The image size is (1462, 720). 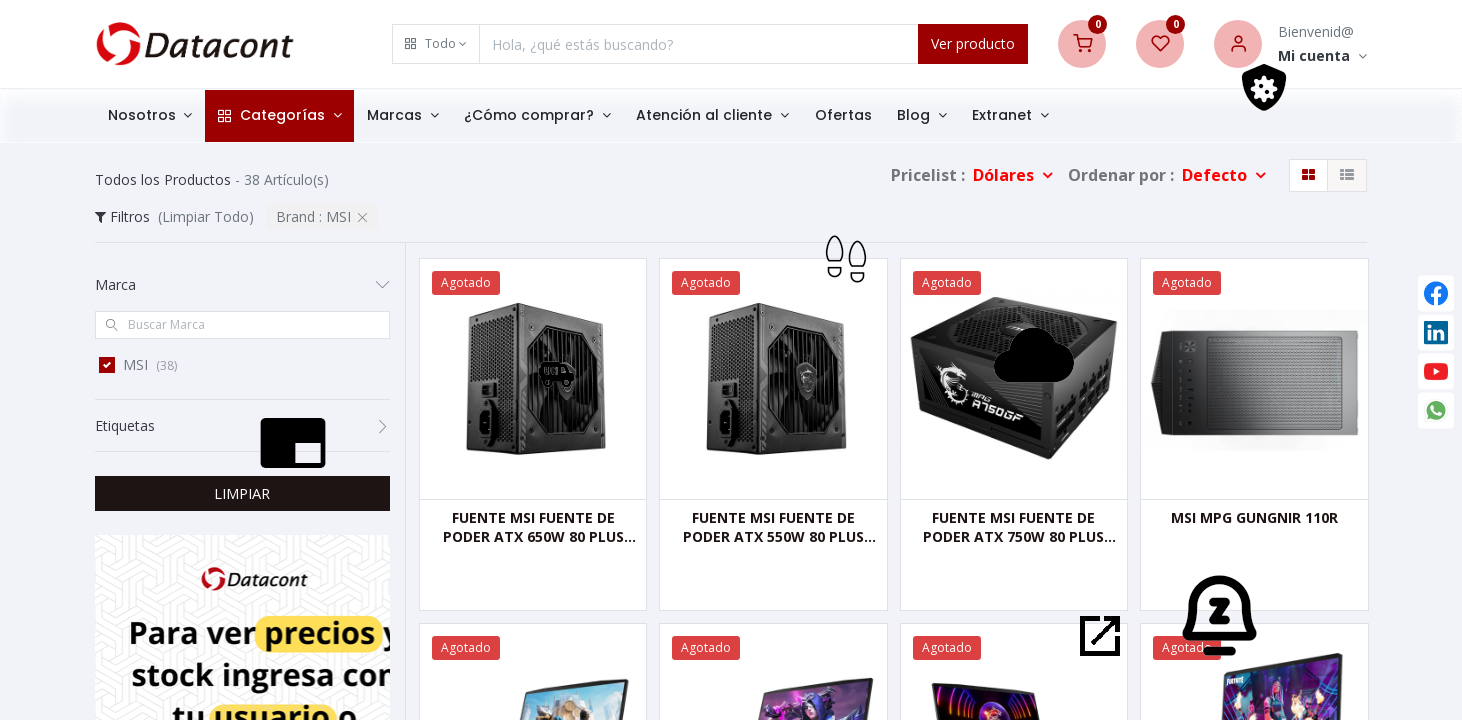 I want to click on enable picture-in-picture mode, so click(x=293, y=443).